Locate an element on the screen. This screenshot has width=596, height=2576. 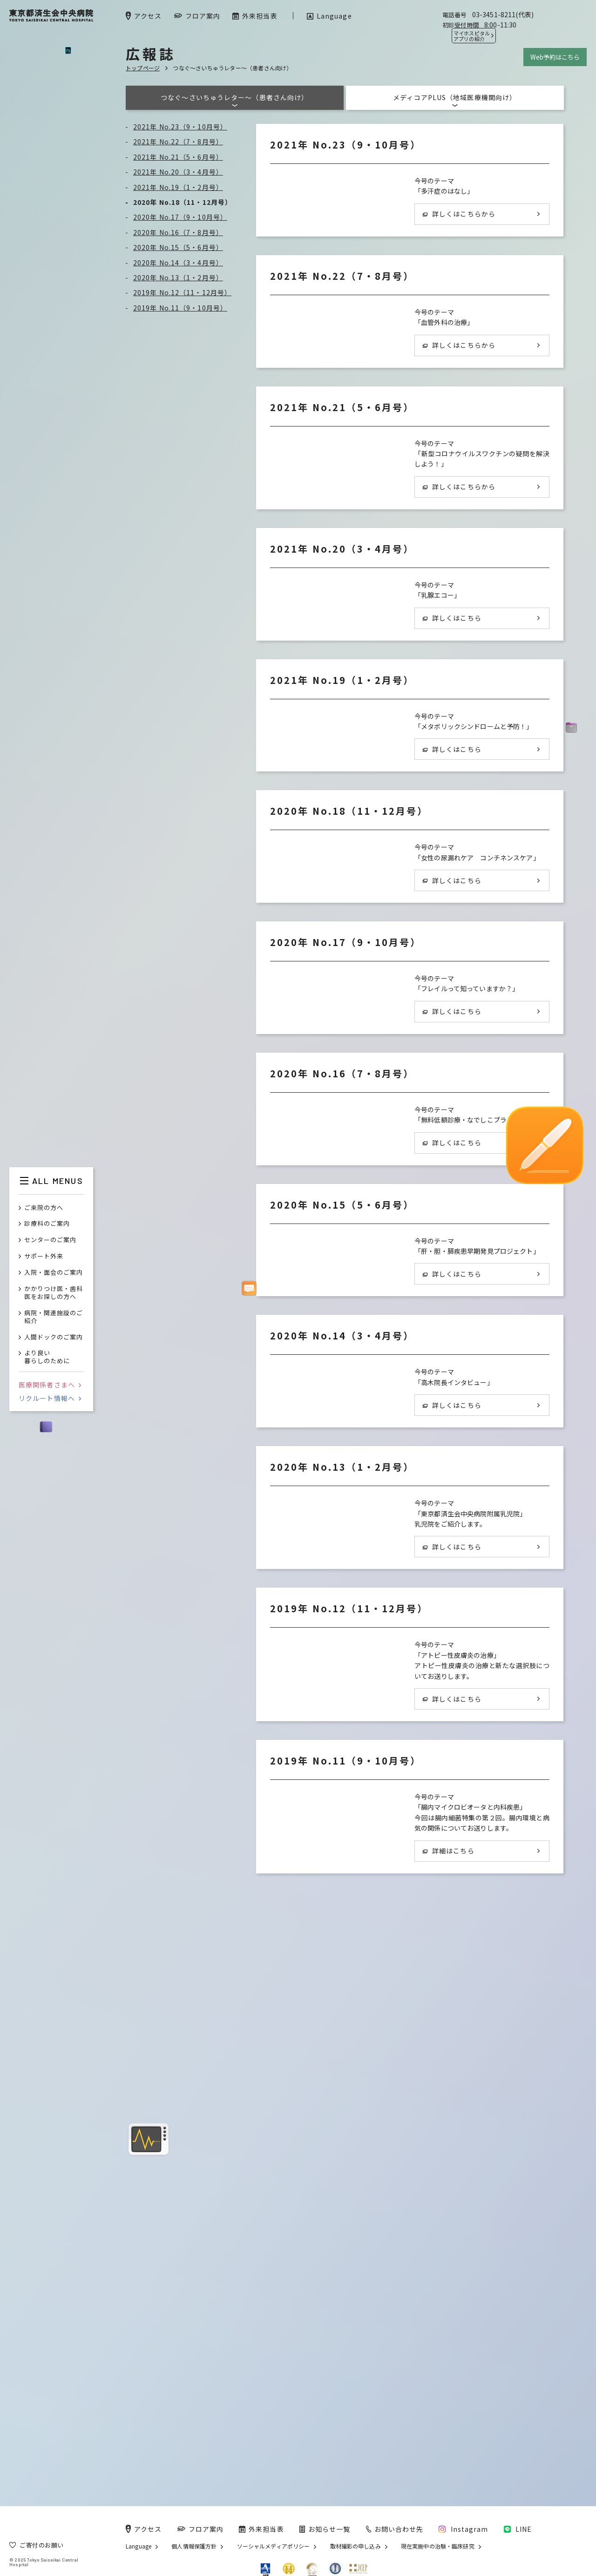
access desktop folder is located at coordinates (46, 1427).